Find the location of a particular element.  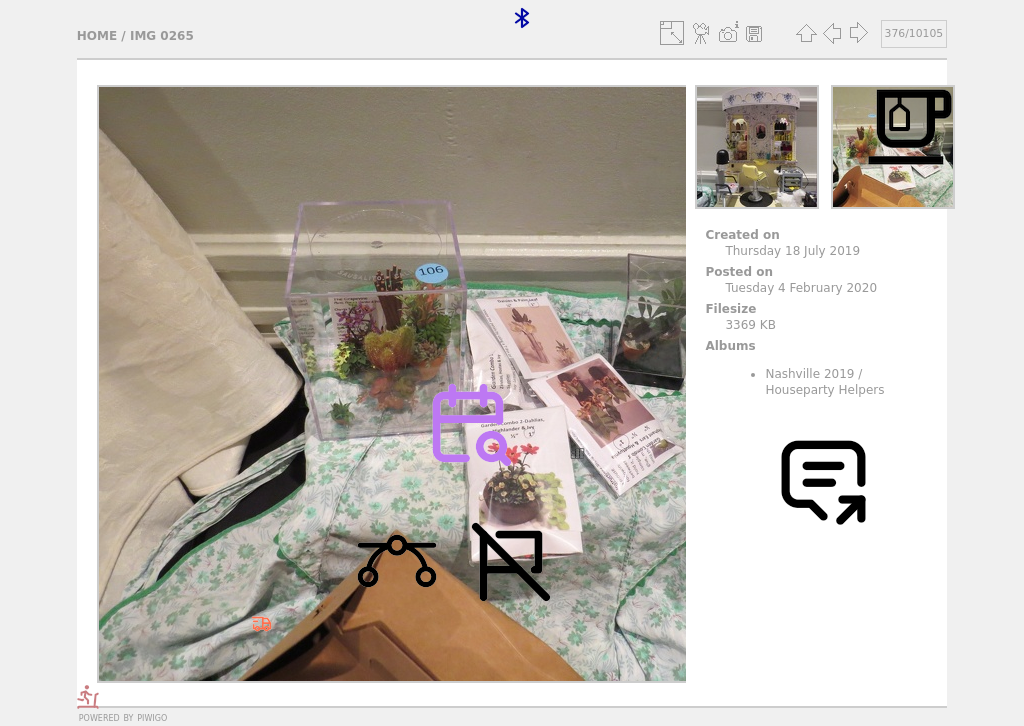

access food and beverage emoji category is located at coordinates (910, 127).